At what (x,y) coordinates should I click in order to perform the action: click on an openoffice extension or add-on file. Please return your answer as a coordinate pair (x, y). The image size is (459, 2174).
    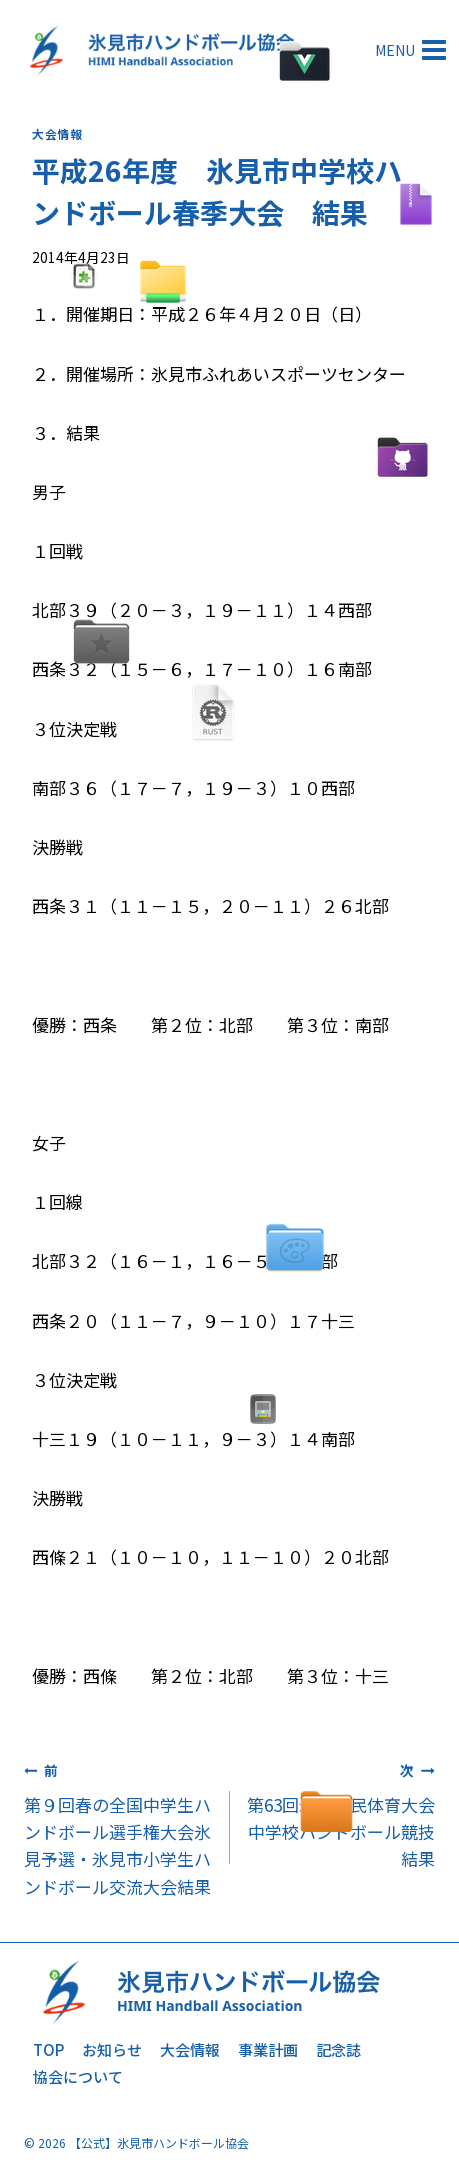
    Looking at the image, I should click on (84, 276).